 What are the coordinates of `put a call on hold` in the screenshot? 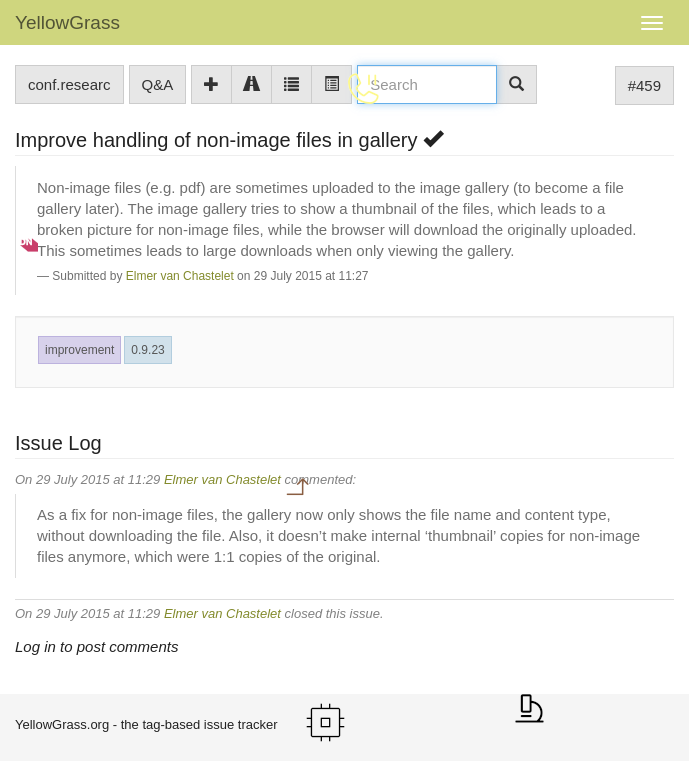 It's located at (364, 88).